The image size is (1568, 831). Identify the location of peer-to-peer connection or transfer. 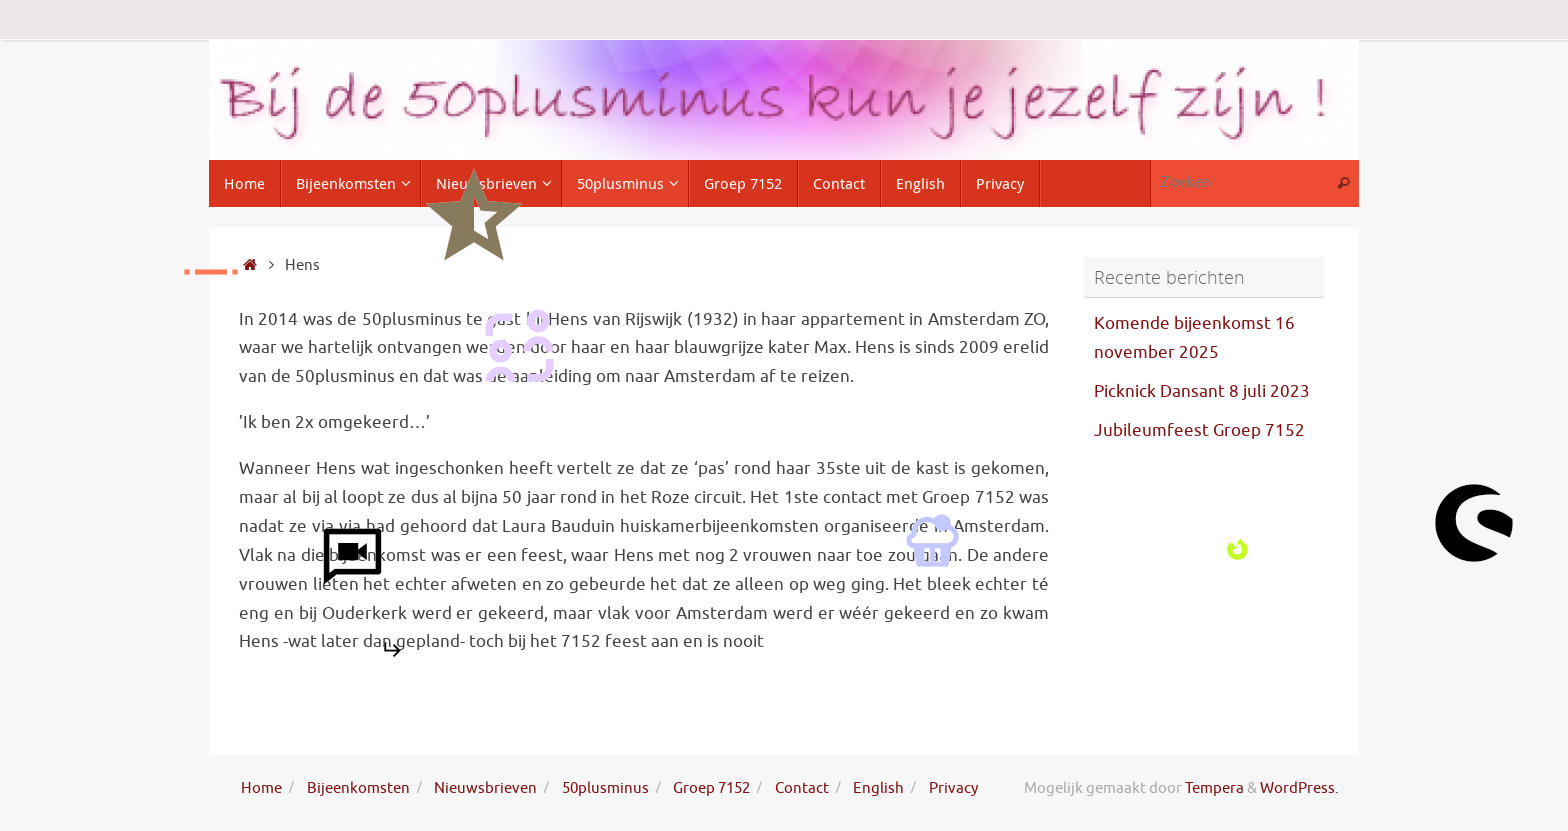
(519, 347).